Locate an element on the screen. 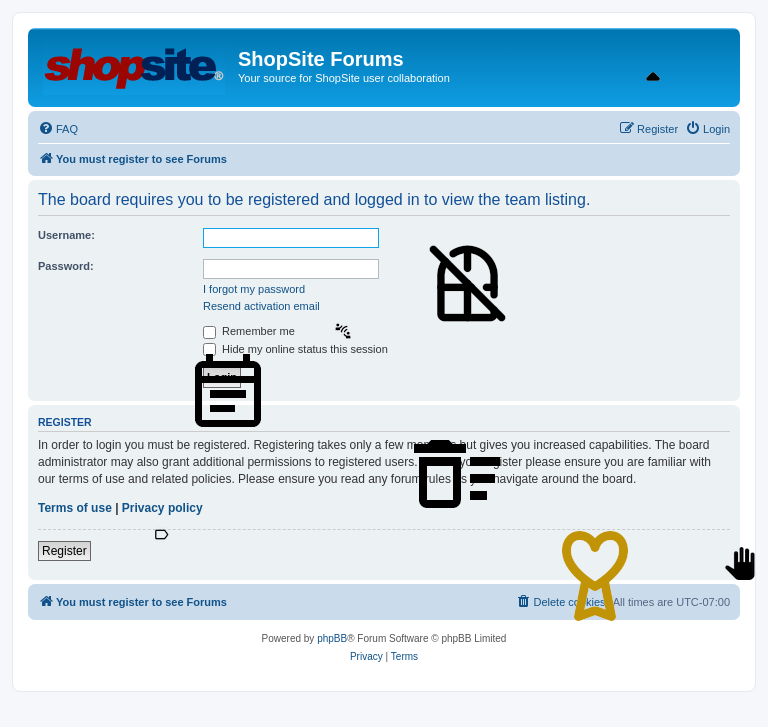 The width and height of the screenshot is (768, 727). add a label or tag to an item is located at coordinates (161, 534).